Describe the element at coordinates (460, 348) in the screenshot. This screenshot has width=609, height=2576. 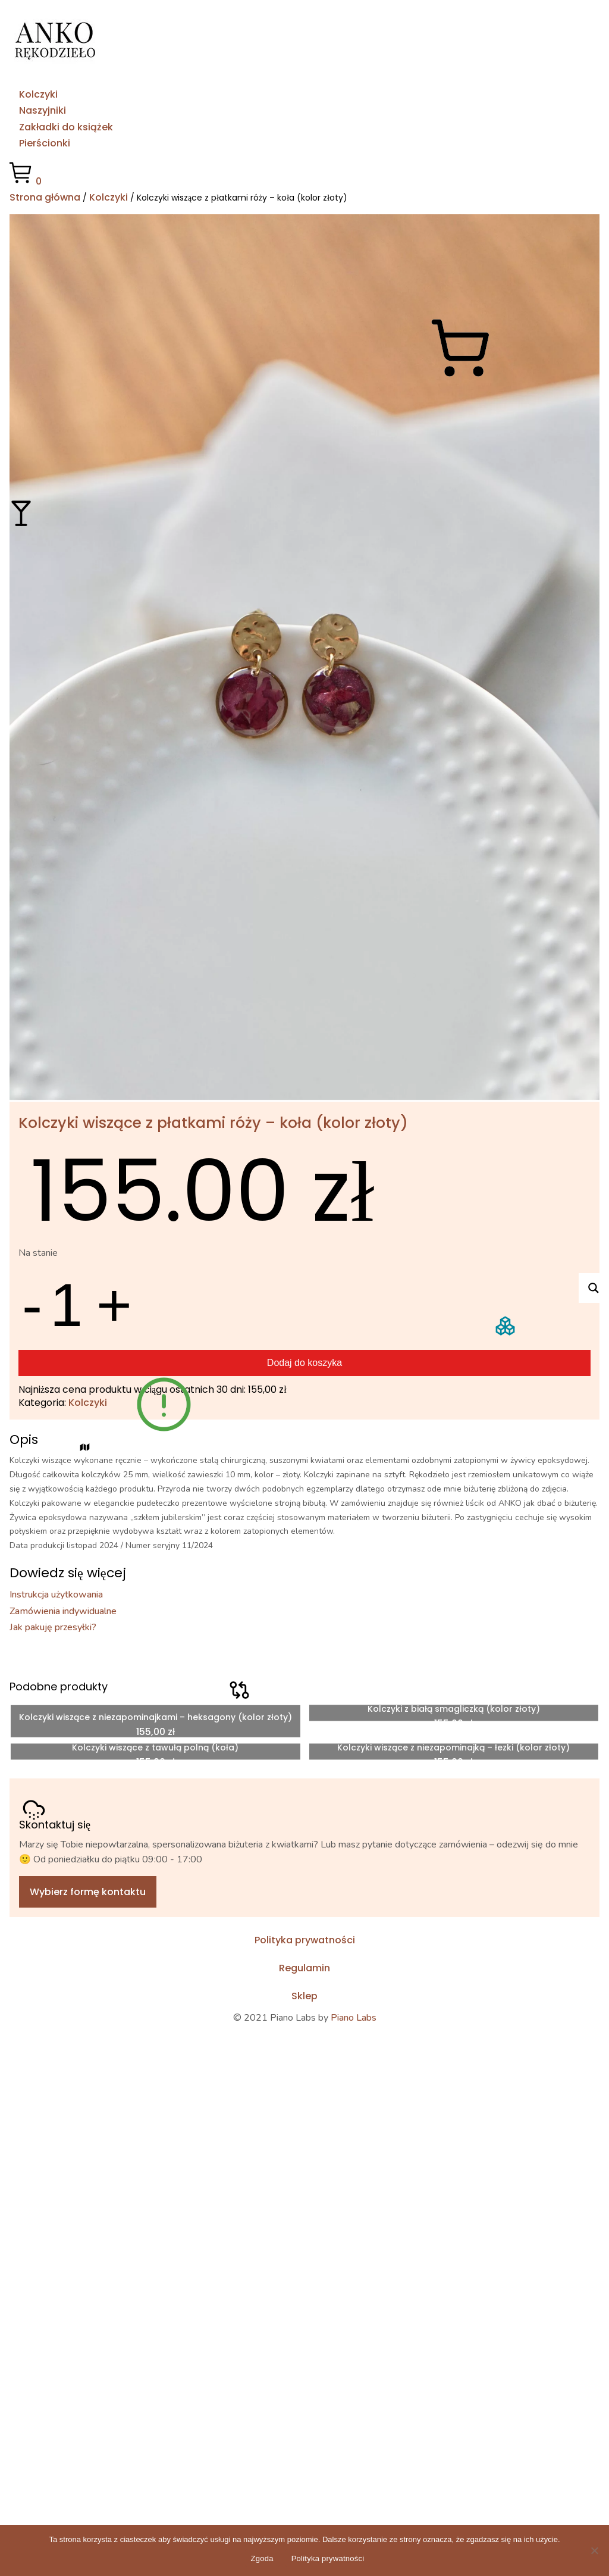
I see `view your shopping cart` at that location.